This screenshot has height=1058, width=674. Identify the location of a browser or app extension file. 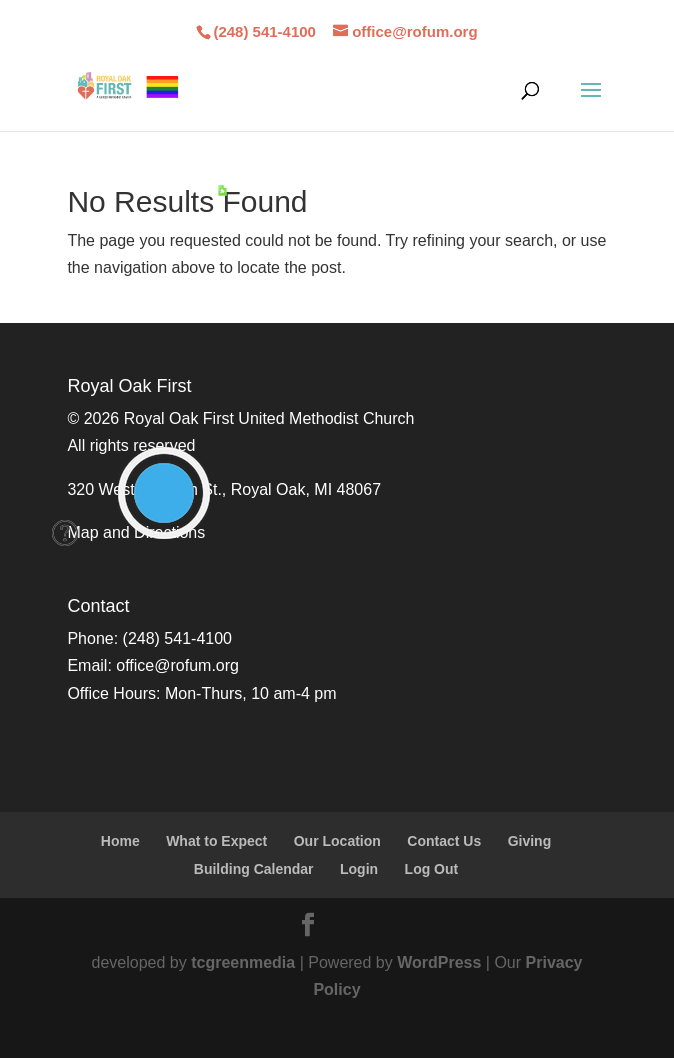
(233, 190).